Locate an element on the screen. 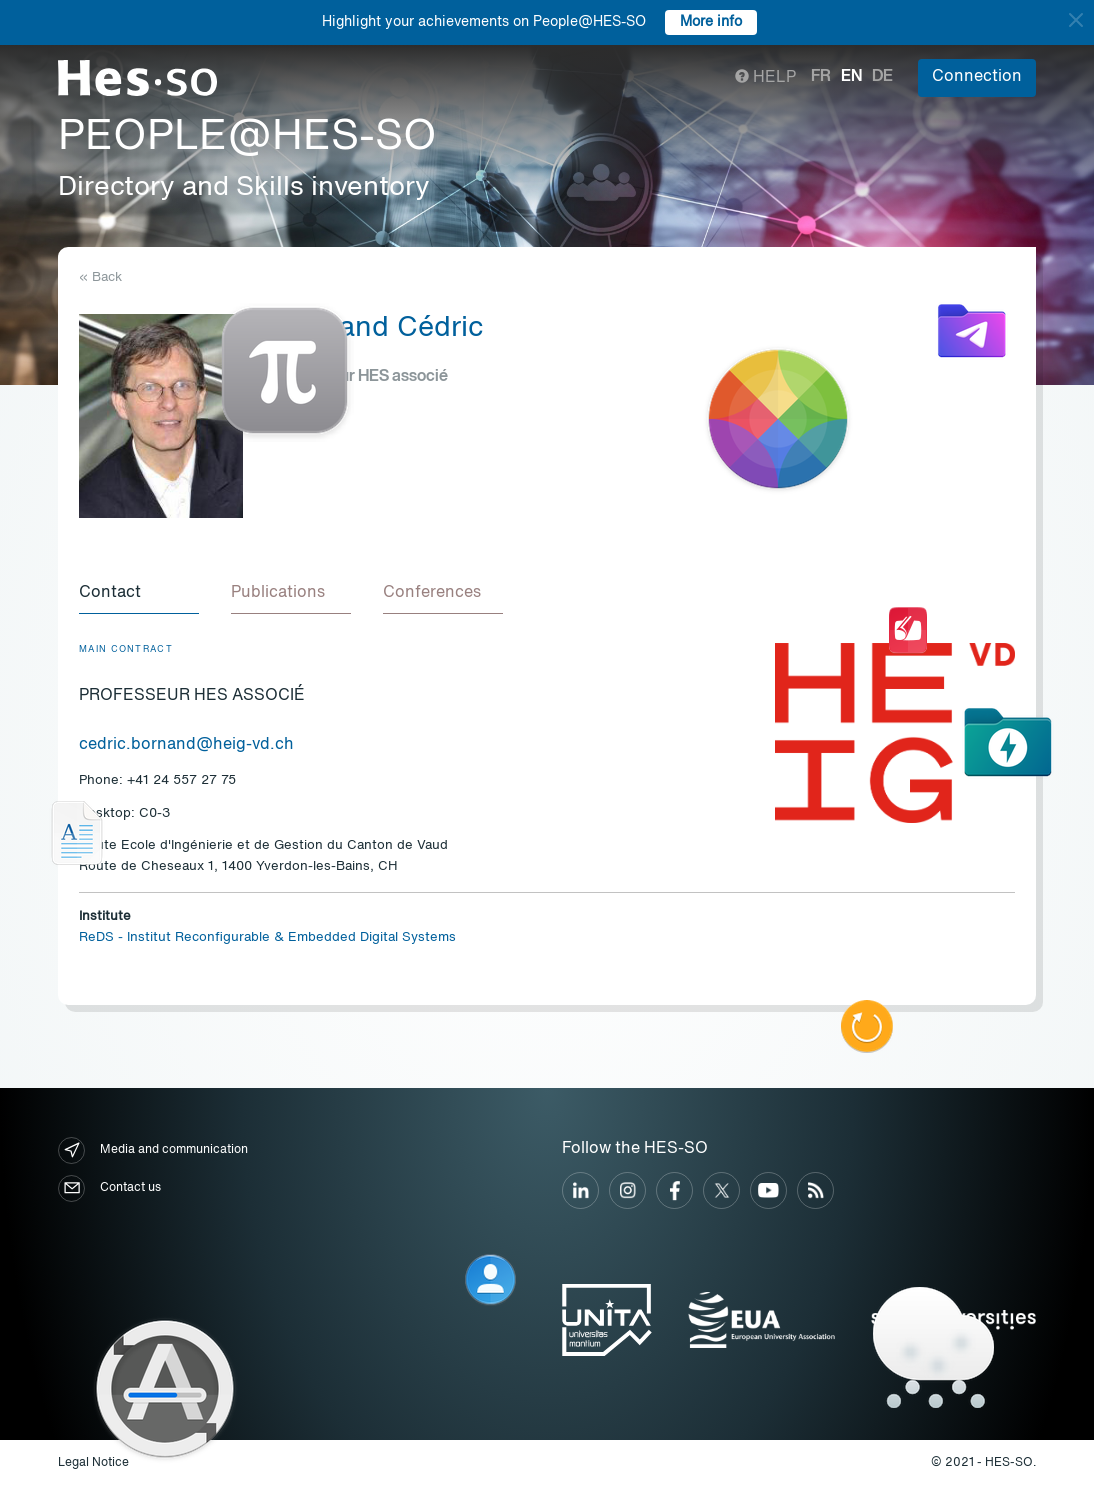  open telegram downloads folder is located at coordinates (971, 332).